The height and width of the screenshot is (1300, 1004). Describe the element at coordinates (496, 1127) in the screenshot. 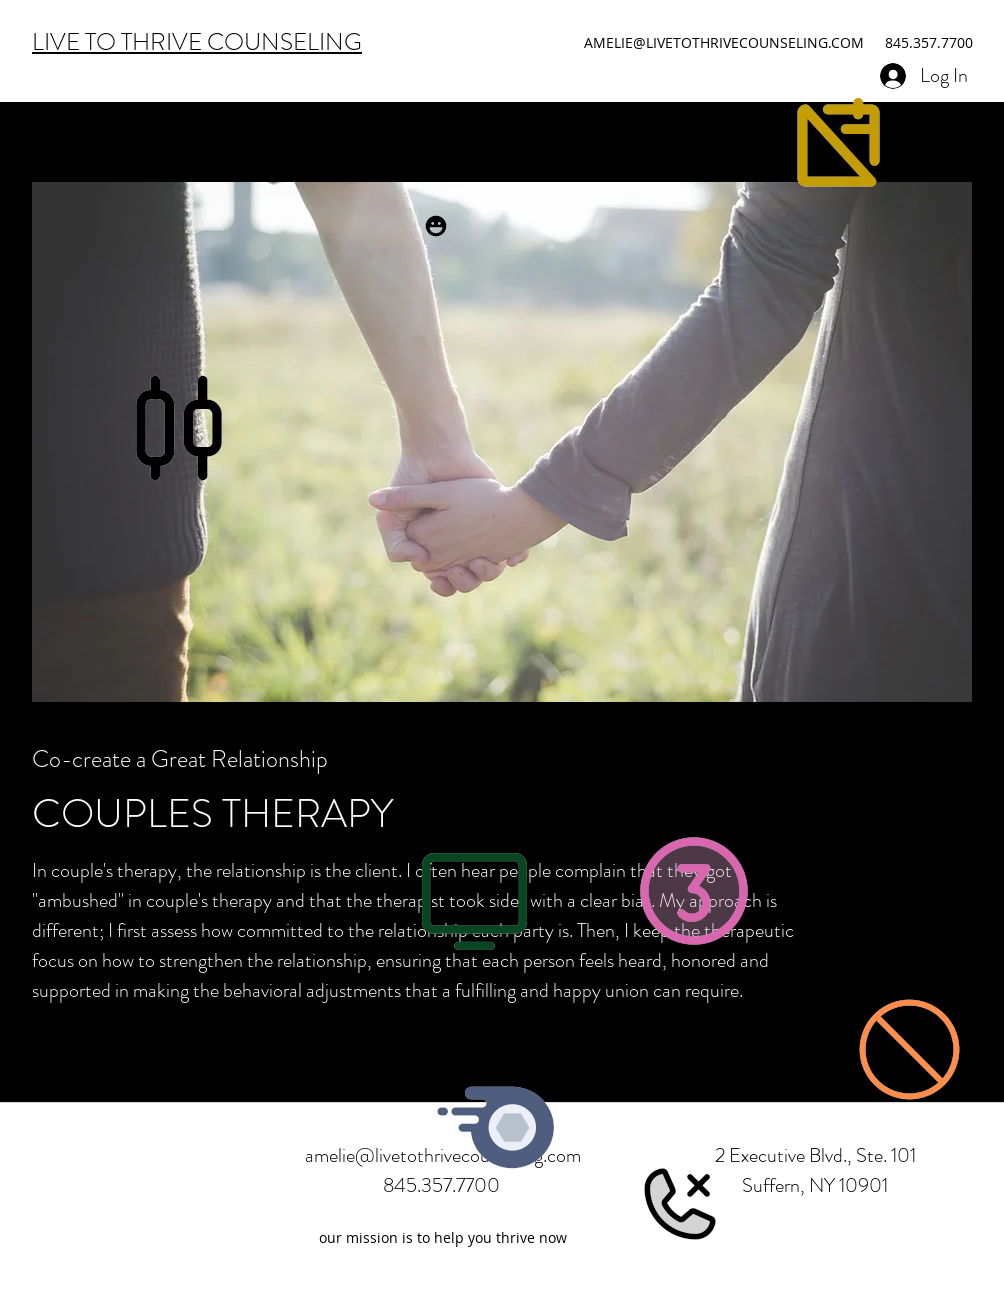

I see `access discord nitro subscription features` at that location.